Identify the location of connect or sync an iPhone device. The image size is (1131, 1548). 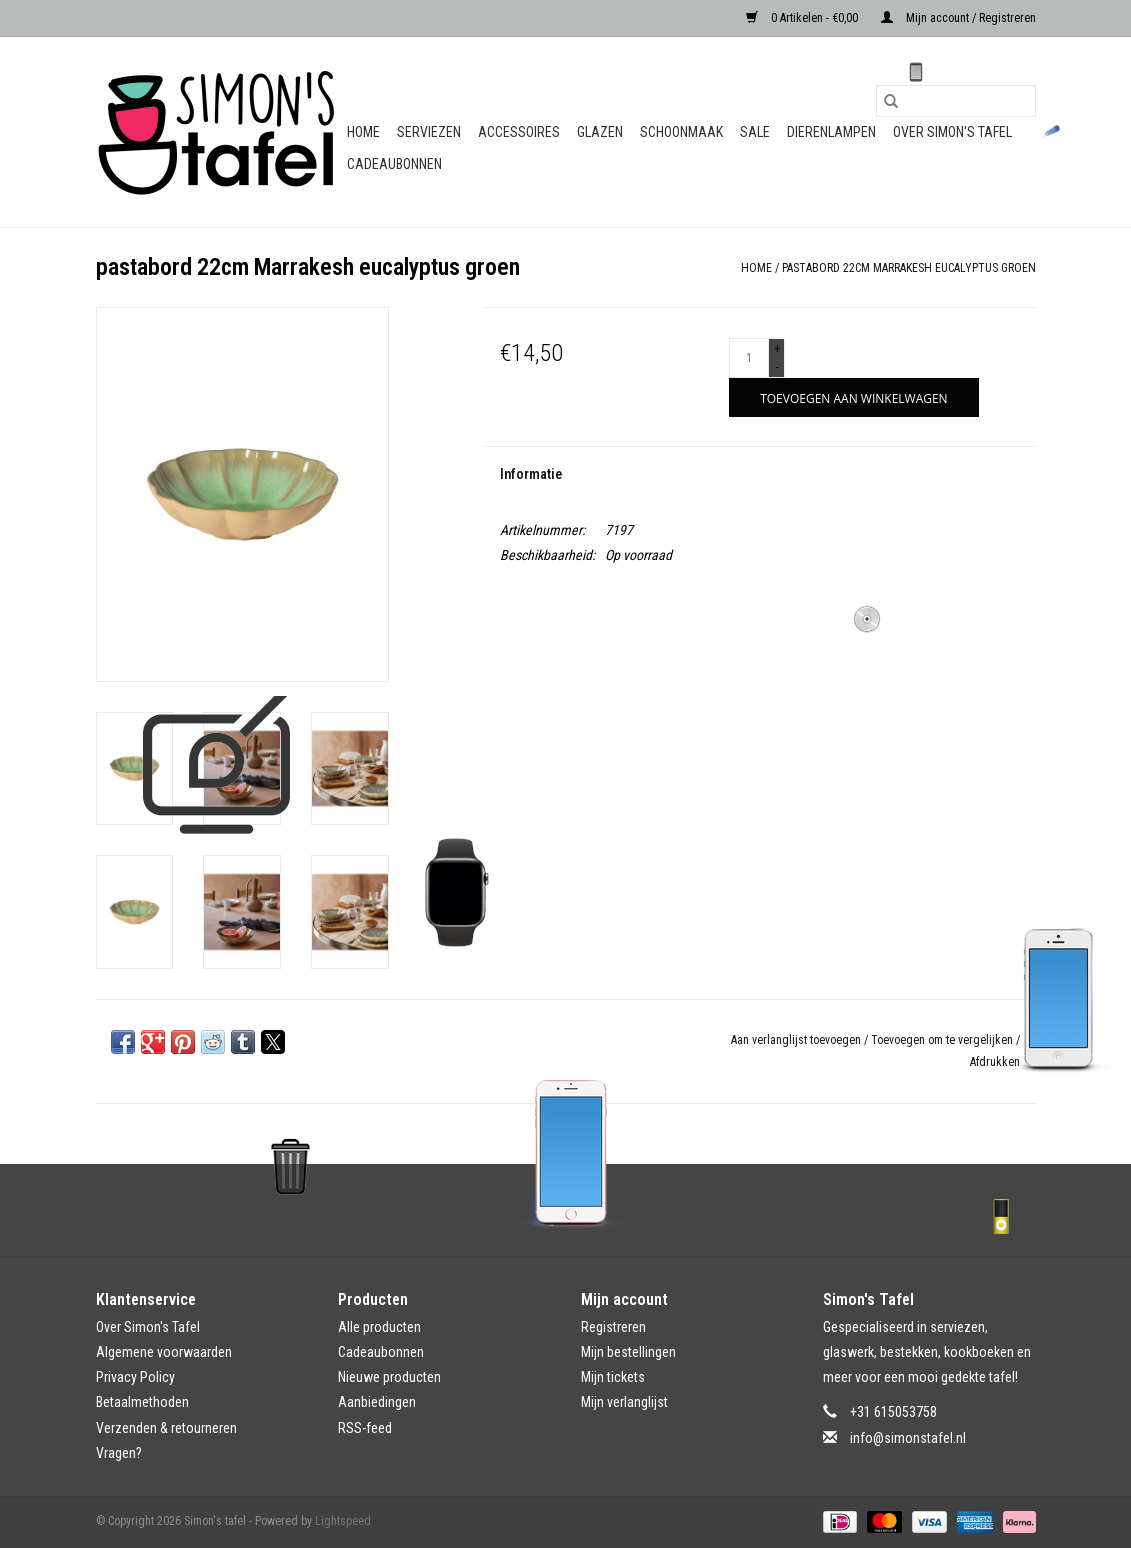
(1058, 1000).